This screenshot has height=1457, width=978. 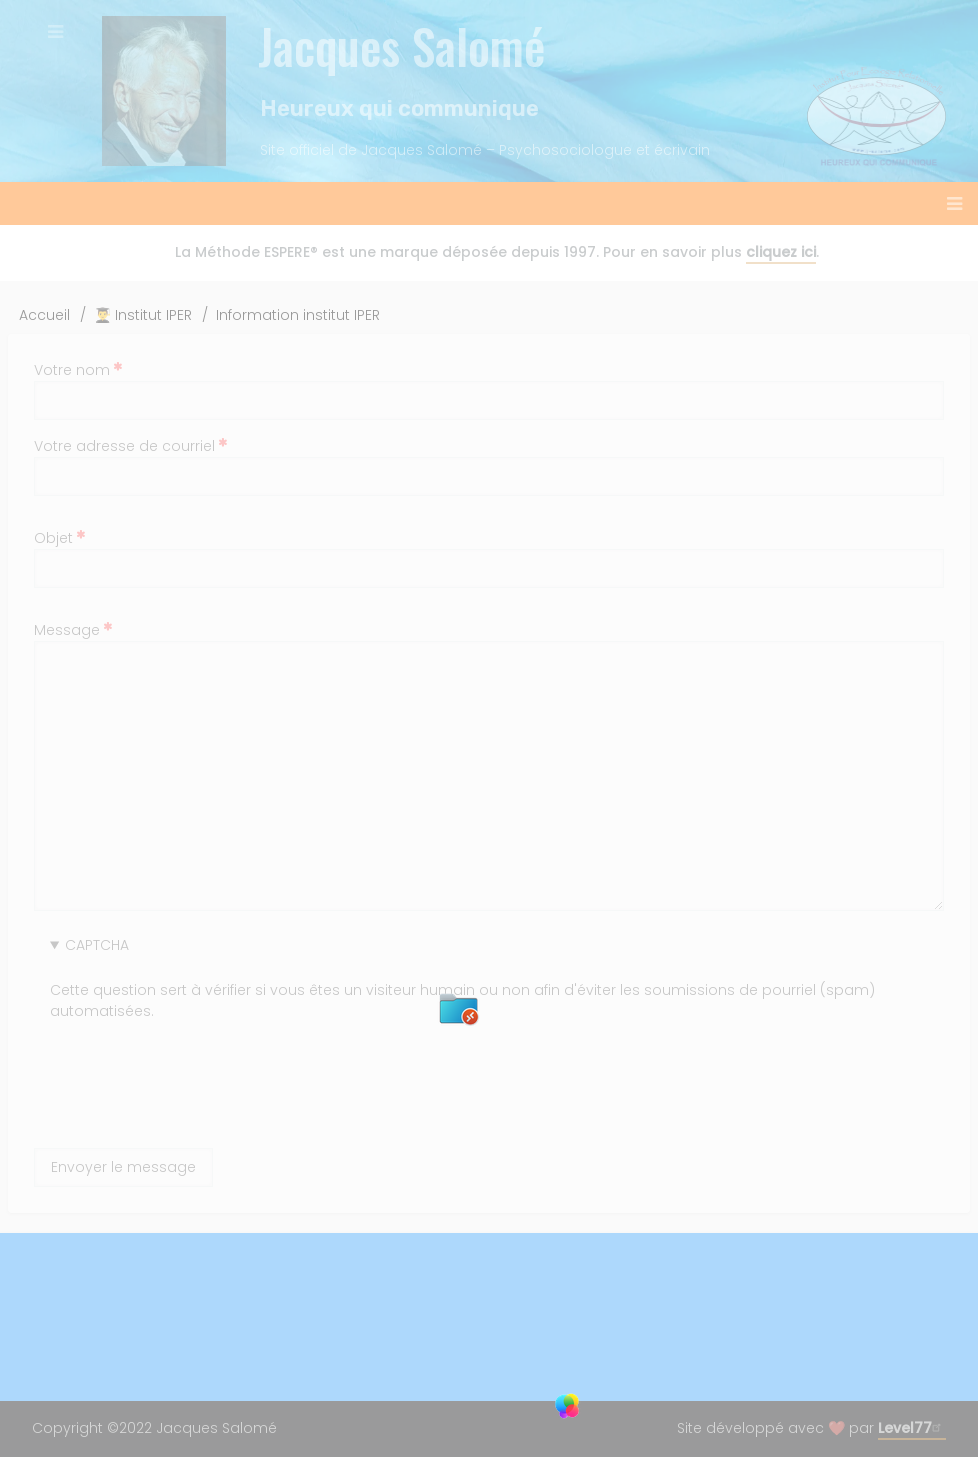 I want to click on open folder containing microsoft remote desktop files, so click(x=458, y=1009).